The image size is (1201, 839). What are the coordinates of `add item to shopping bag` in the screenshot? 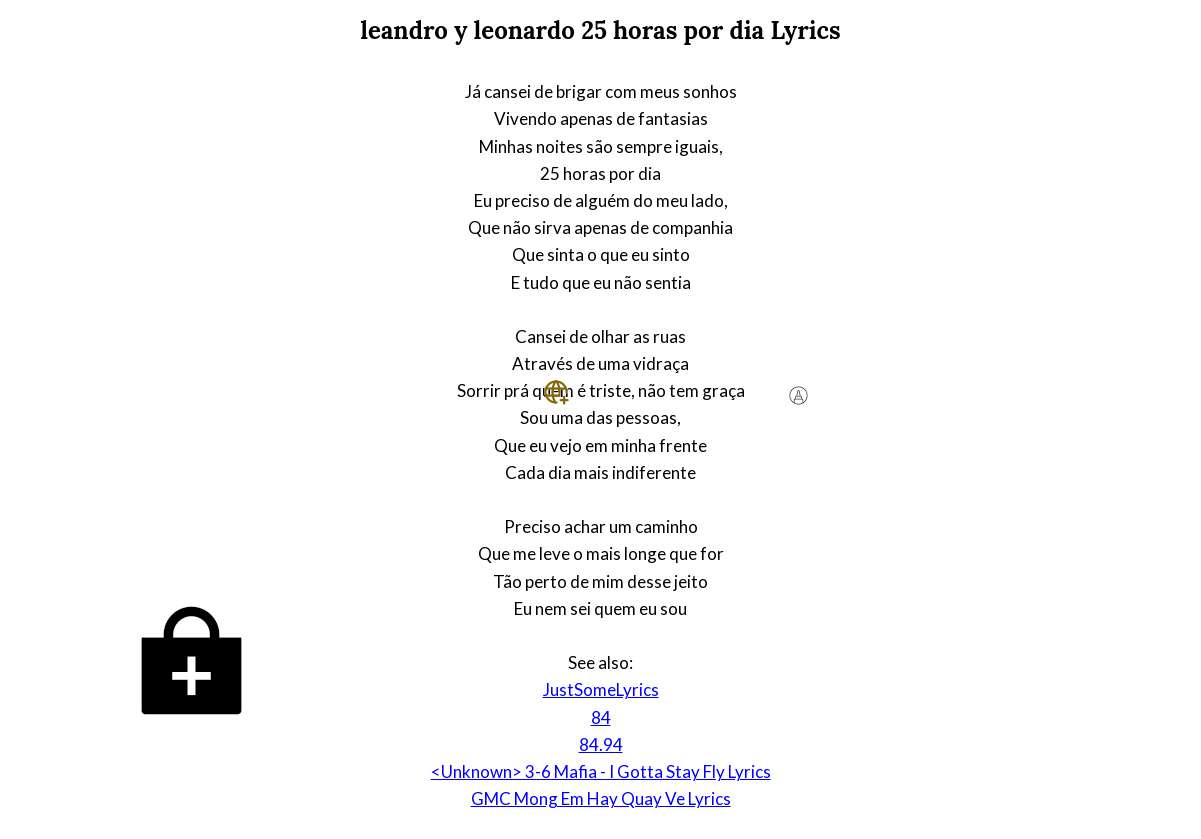 It's located at (191, 660).